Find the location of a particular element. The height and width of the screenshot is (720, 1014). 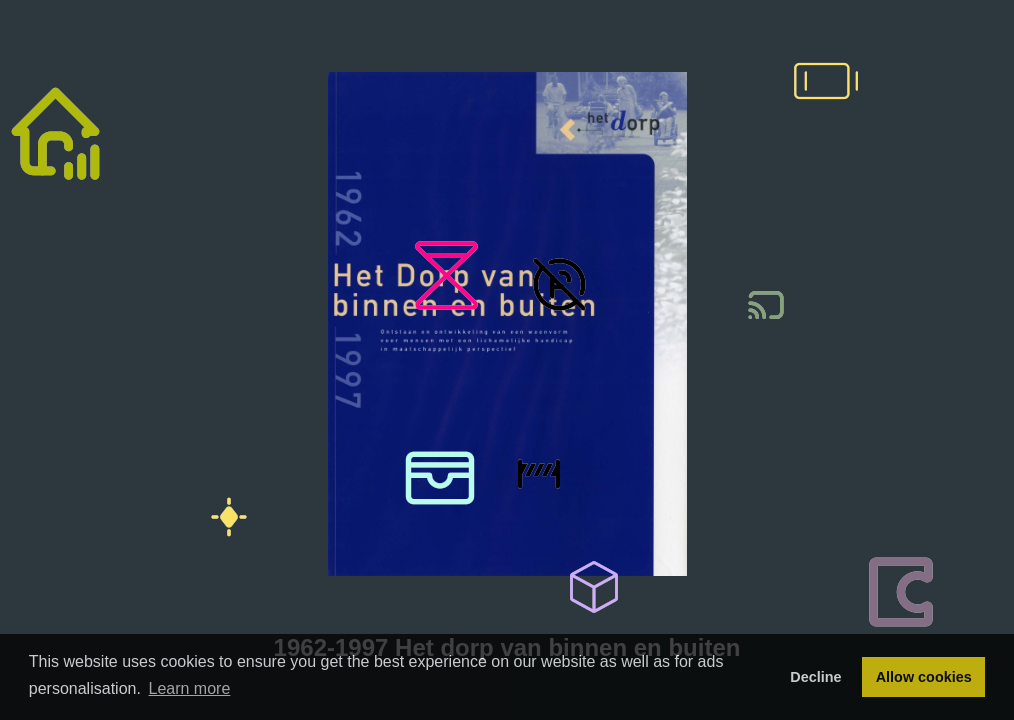

indicates low battery status is located at coordinates (825, 81).